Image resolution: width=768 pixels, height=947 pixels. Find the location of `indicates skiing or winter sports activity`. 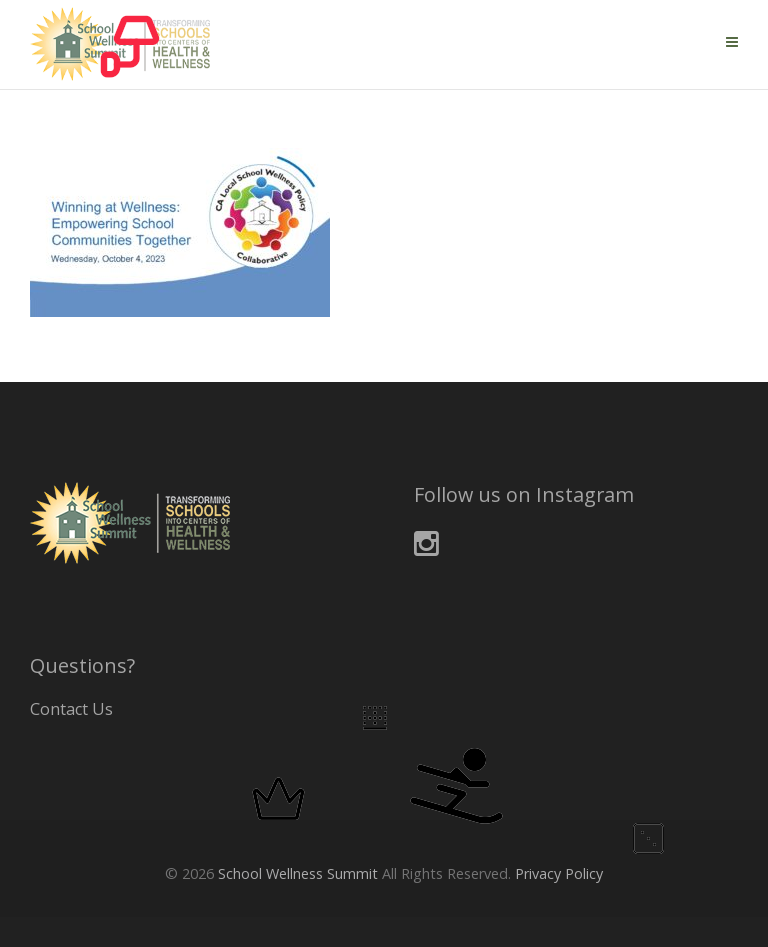

indicates skiing or winter sports activity is located at coordinates (456, 787).